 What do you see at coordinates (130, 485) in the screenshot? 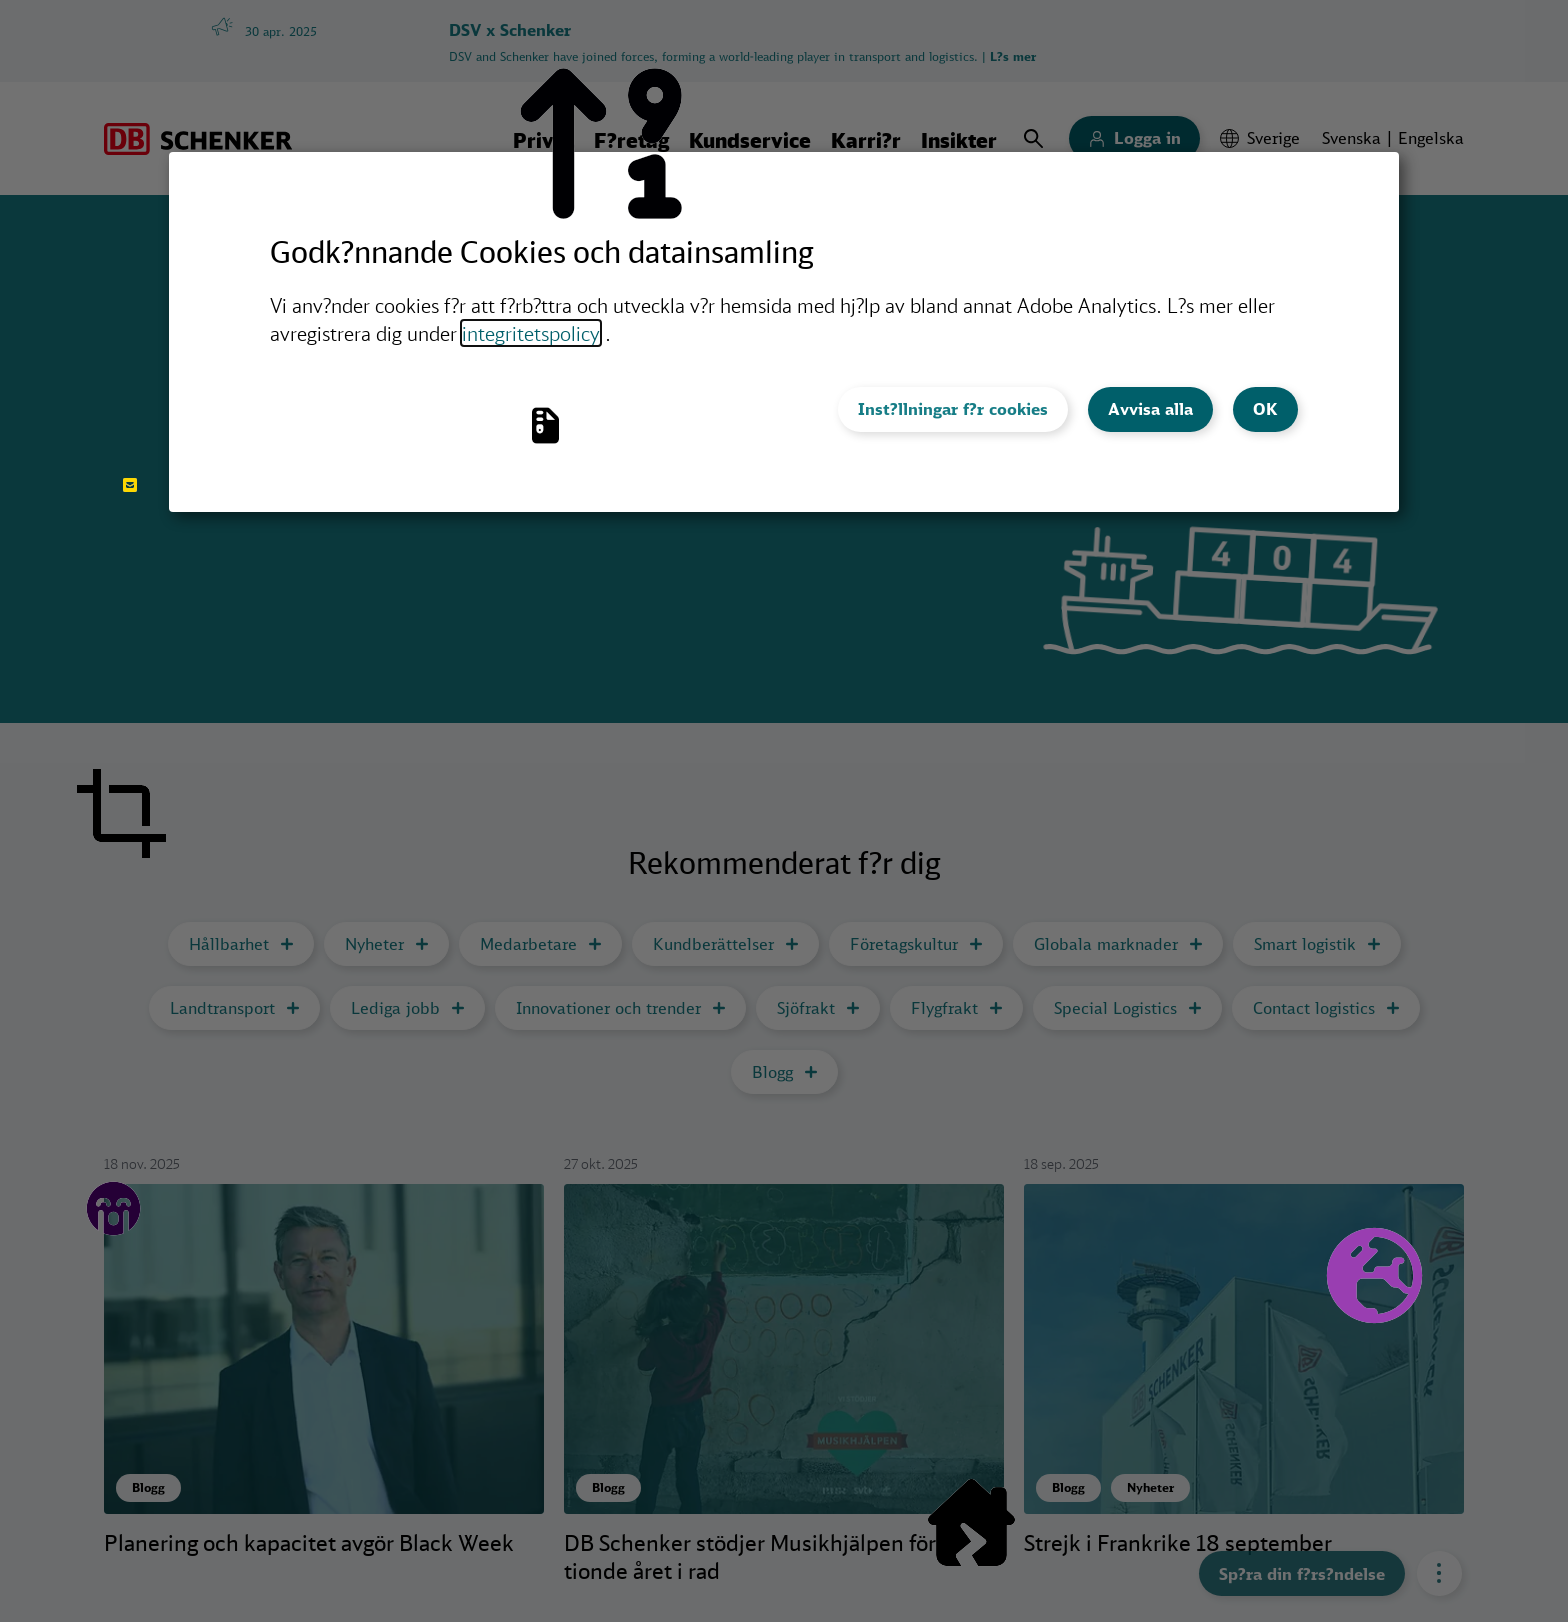
I see `open your email inbox` at bounding box center [130, 485].